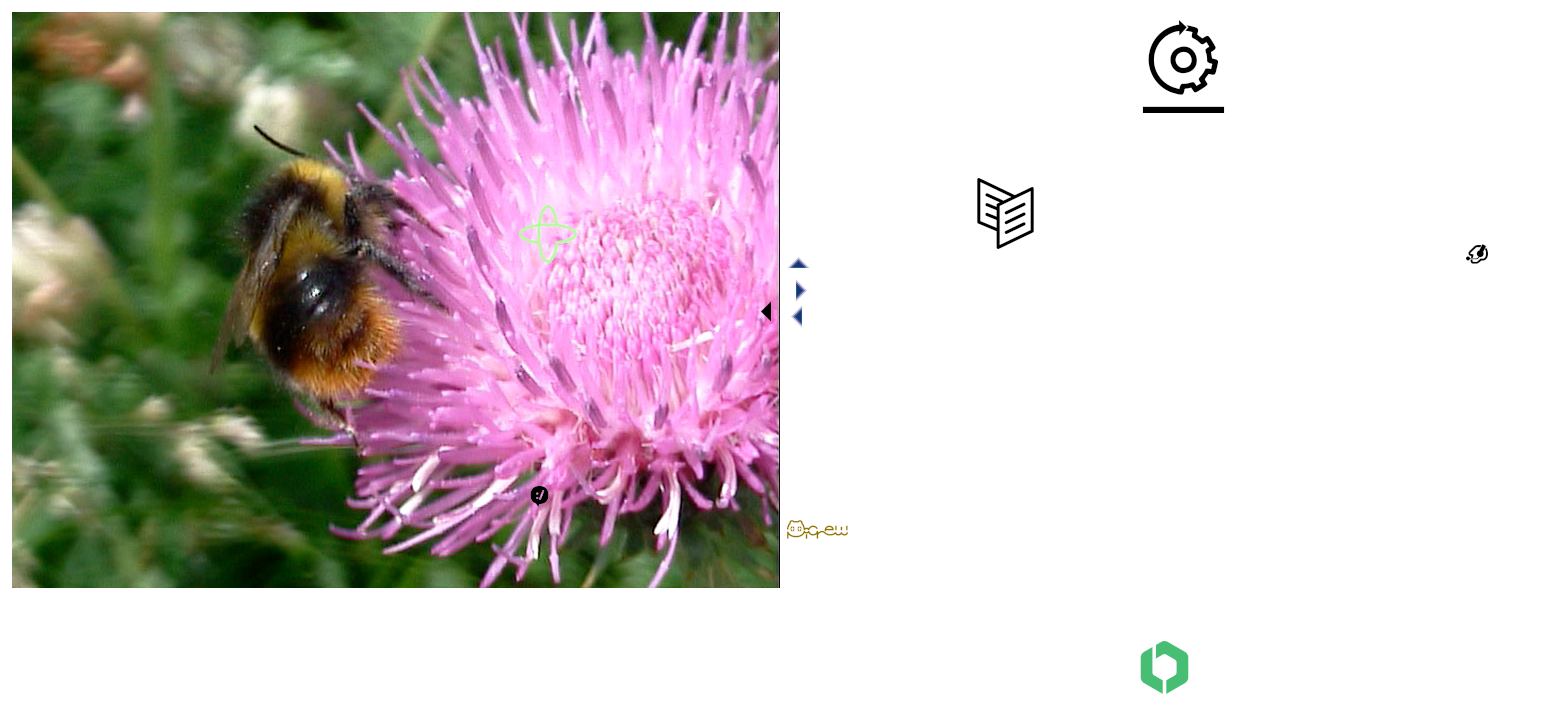 This screenshot has height=720, width=1568. Describe the element at coordinates (817, 529) in the screenshot. I see `open the picrew avatar maker app` at that location.